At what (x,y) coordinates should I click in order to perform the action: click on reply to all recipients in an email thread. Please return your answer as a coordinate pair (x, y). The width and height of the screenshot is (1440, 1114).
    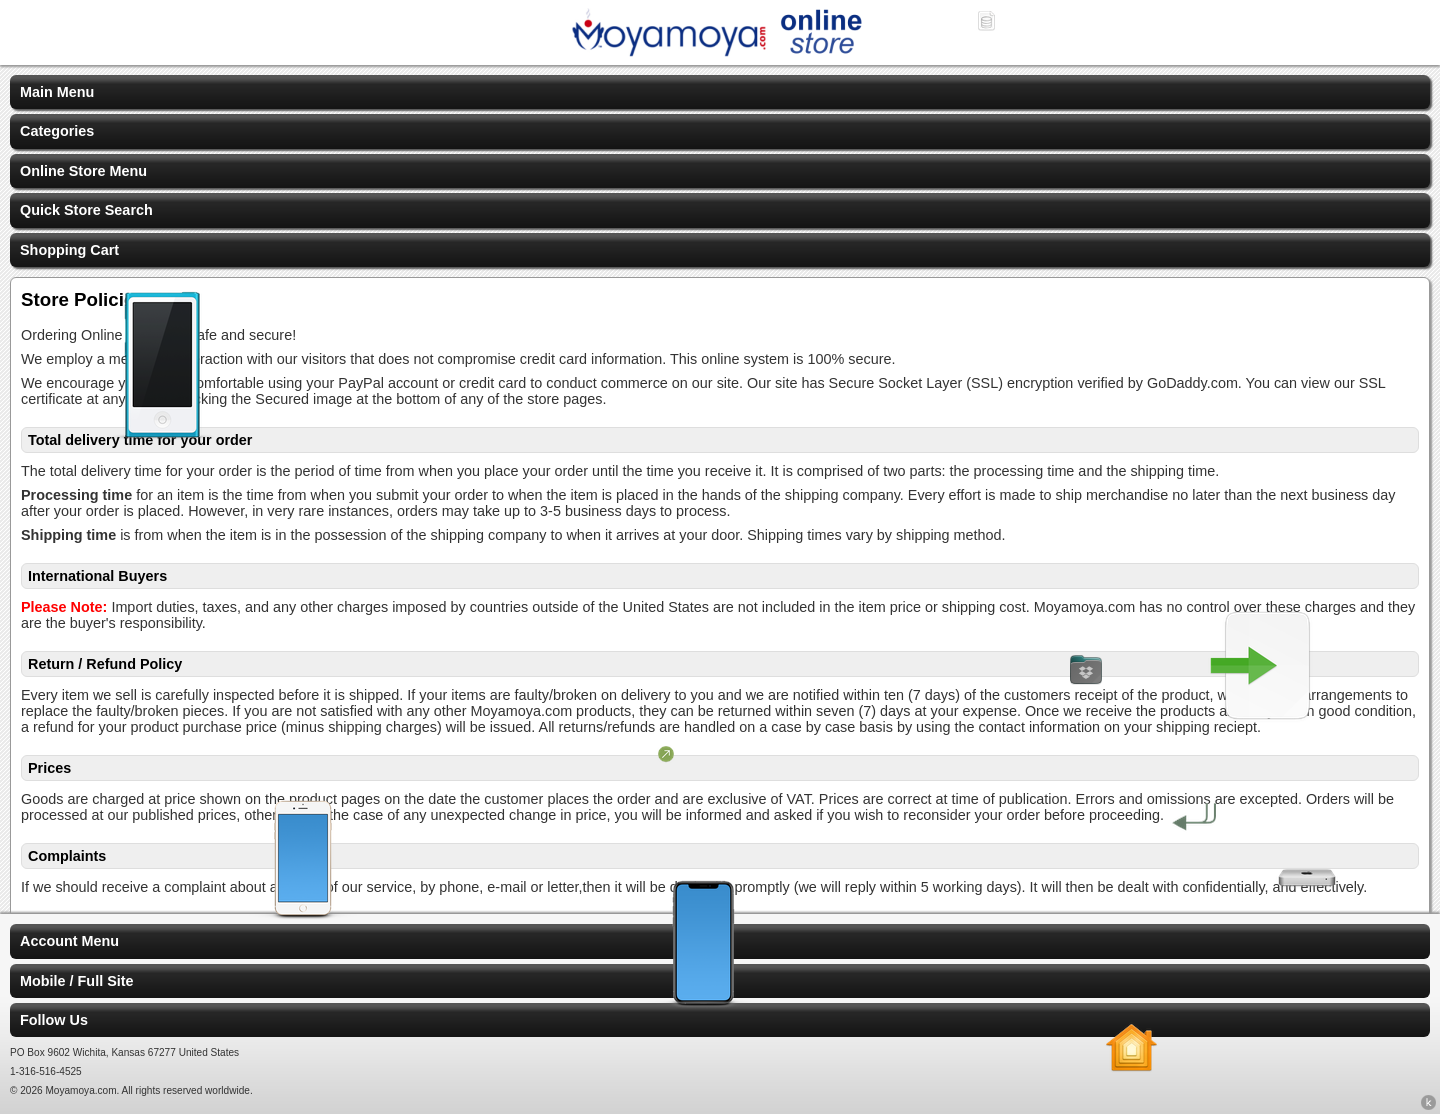
    Looking at the image, I should click on (1193, 813).